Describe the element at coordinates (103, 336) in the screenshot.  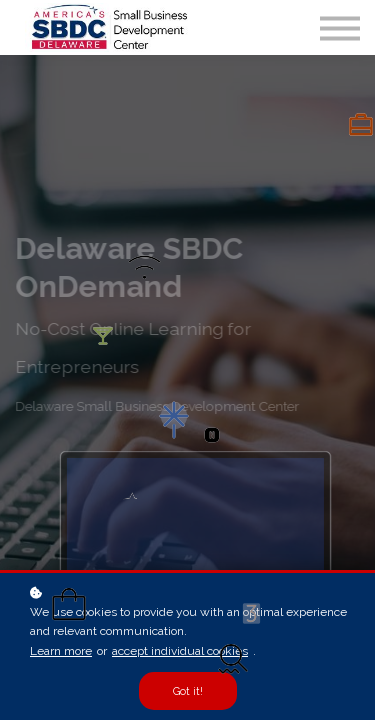
I see `view bar or cocktail menu` at that location.